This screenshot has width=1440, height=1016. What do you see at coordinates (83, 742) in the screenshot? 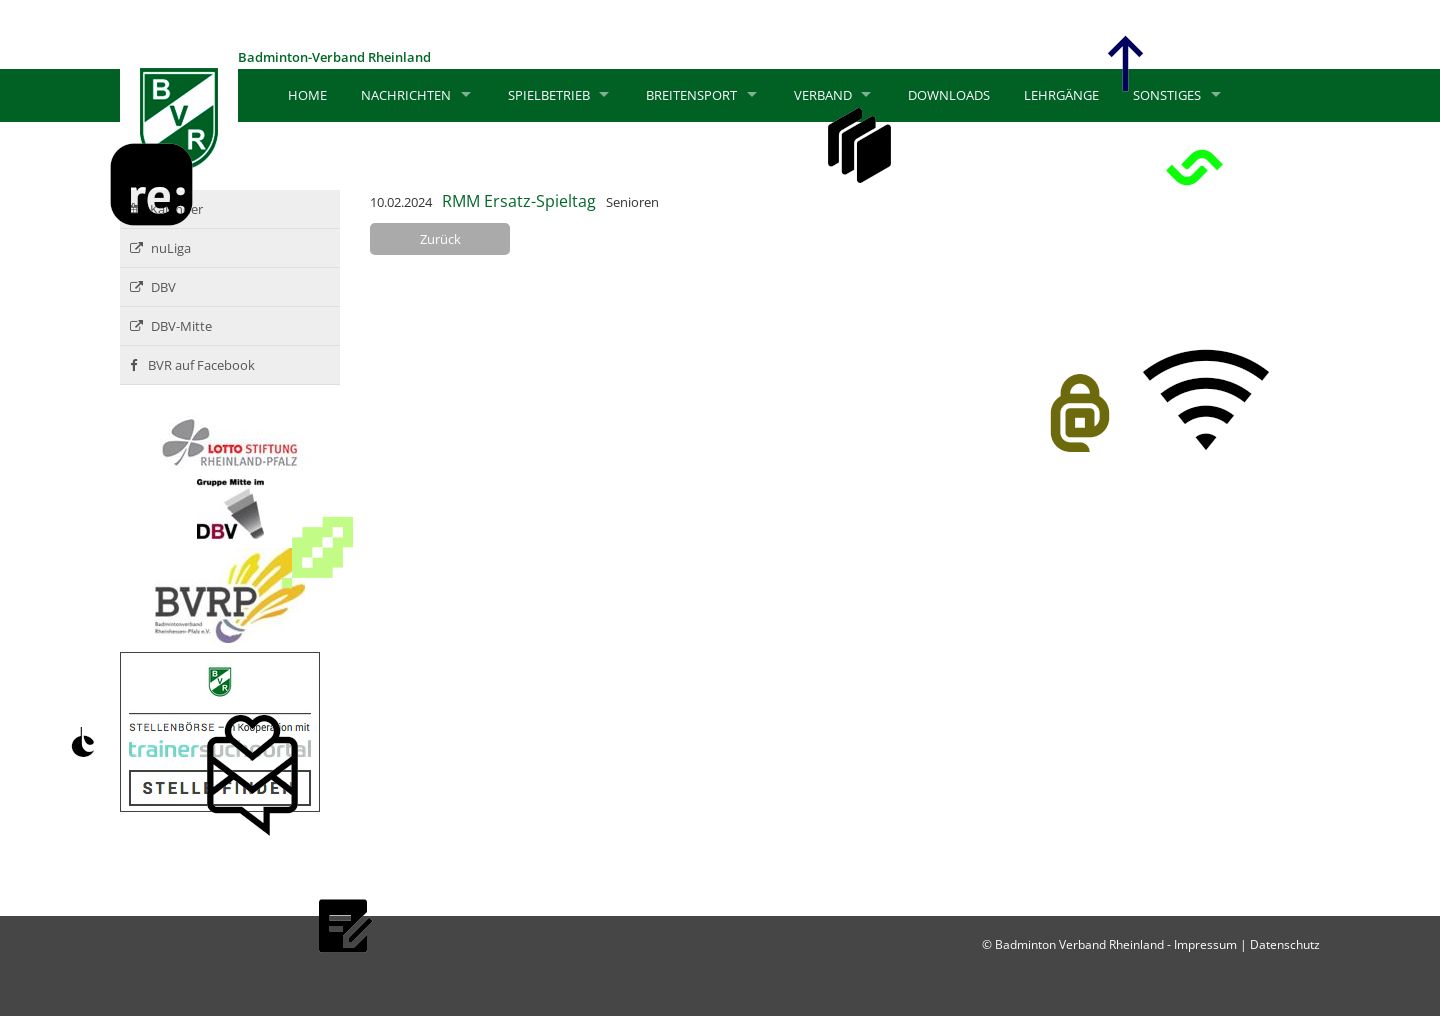
I see `link to CNES (French space agency) website` at bounding box center [83, 742].